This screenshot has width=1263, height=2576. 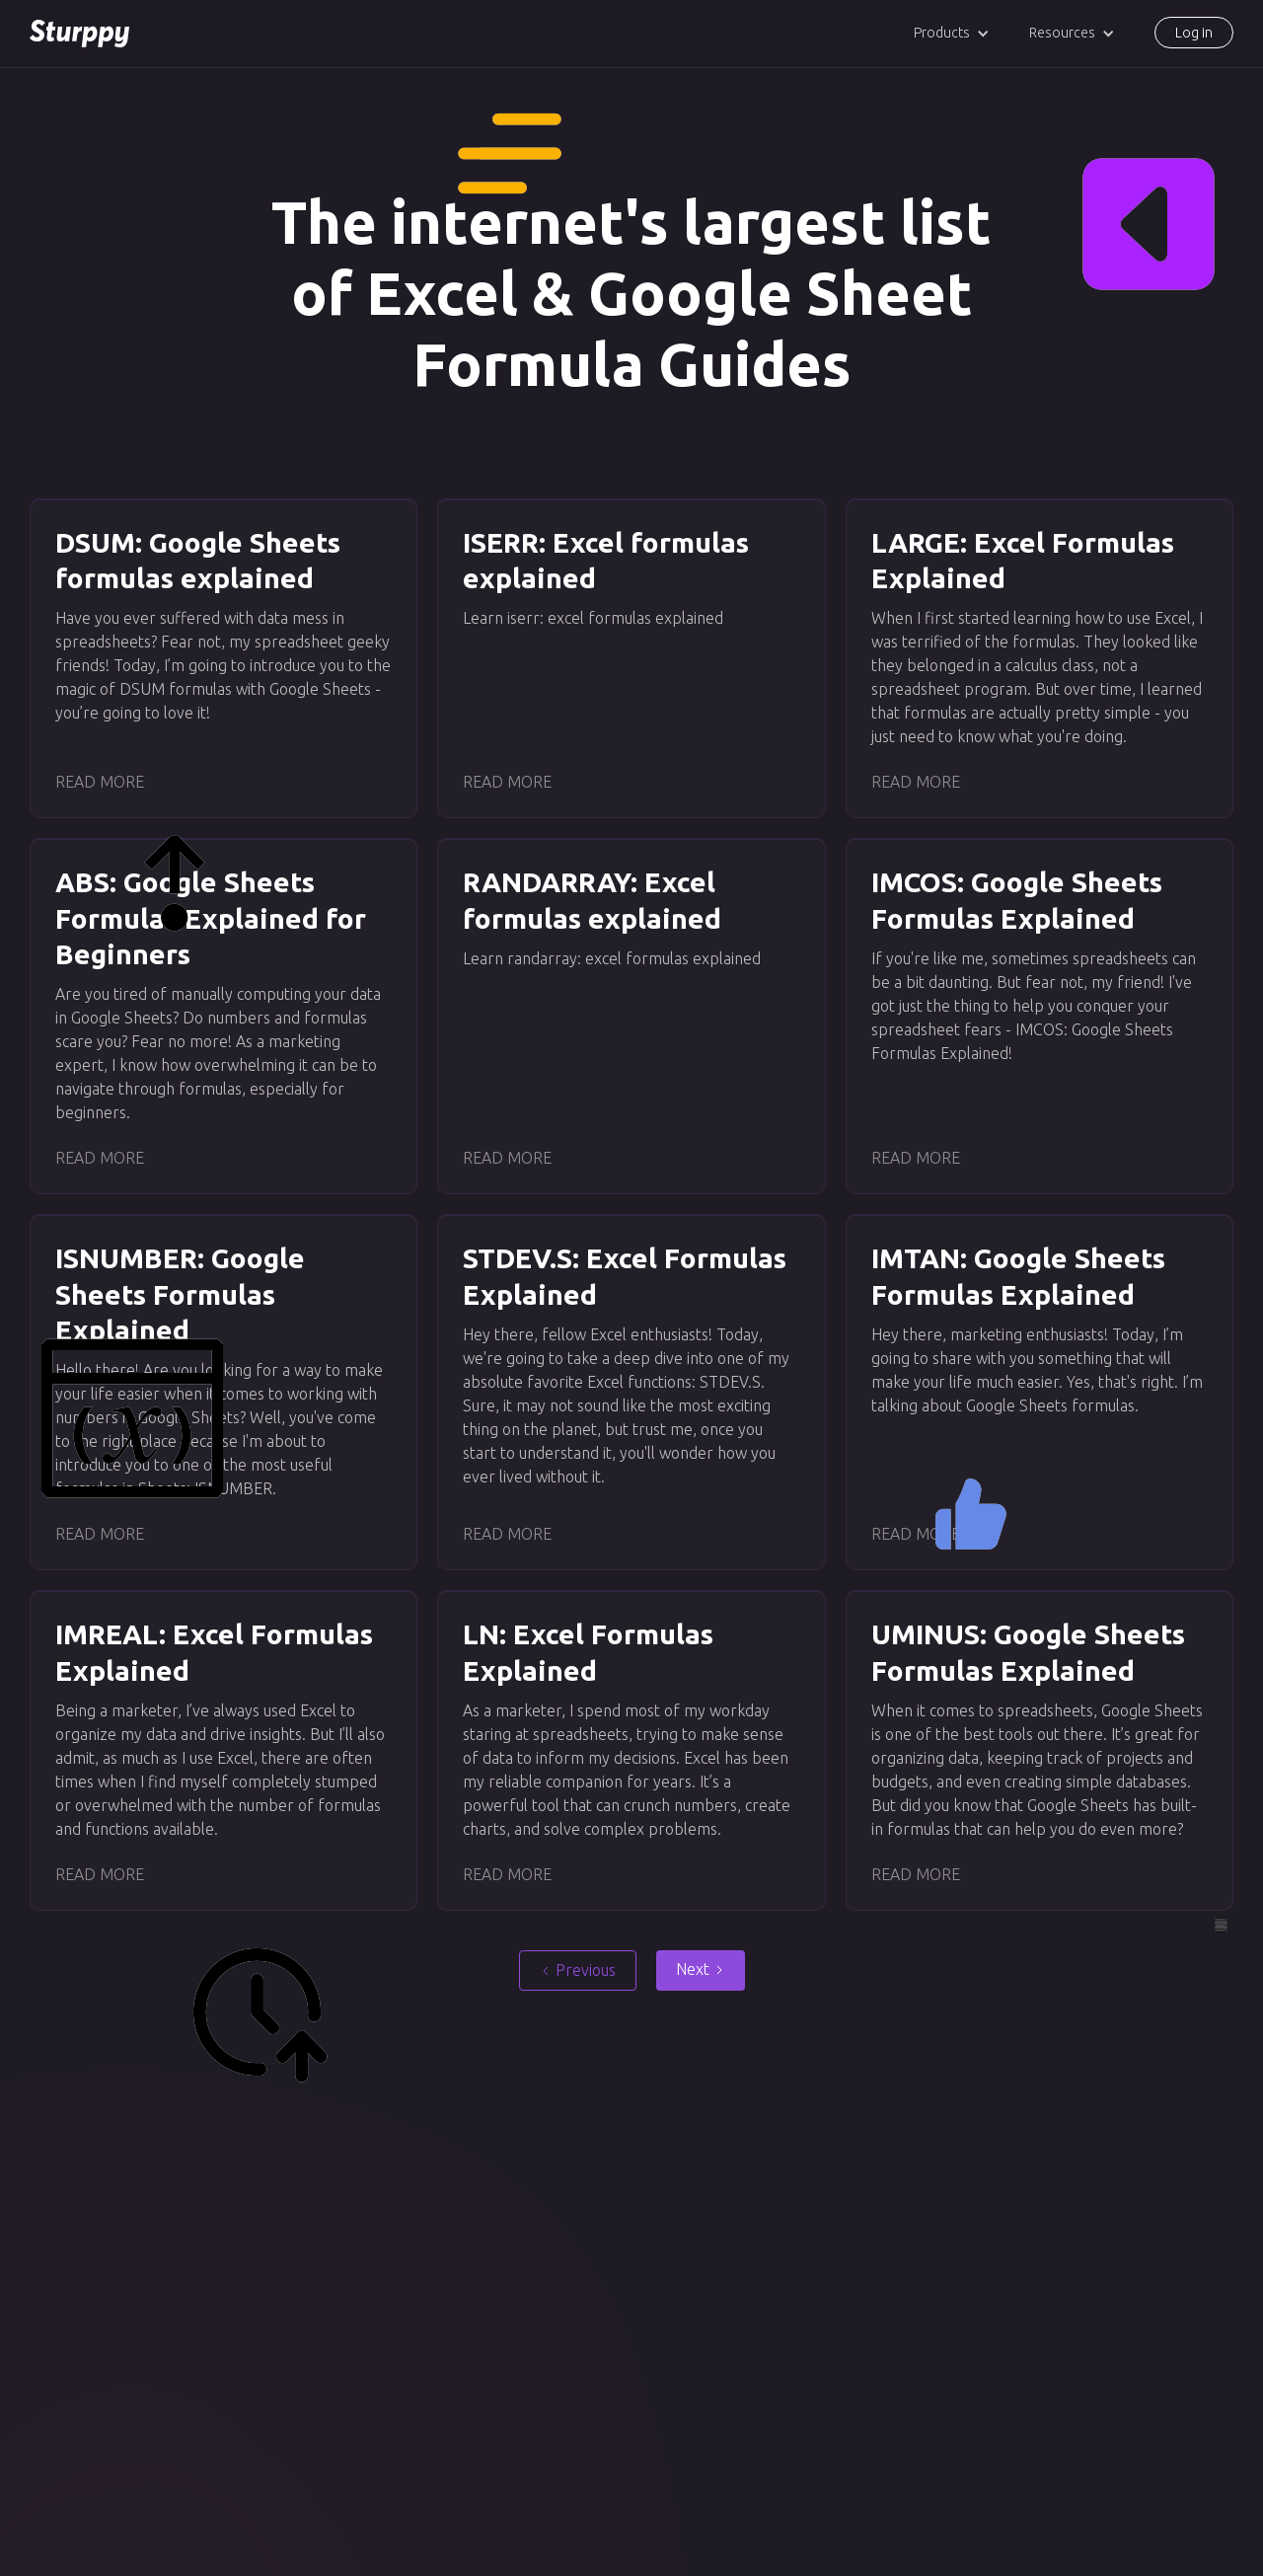 What do you see at coordinates (257, 2011) in the screenshot?
I see `move time forward or reschedule later` at bounding box center [257, 2011].